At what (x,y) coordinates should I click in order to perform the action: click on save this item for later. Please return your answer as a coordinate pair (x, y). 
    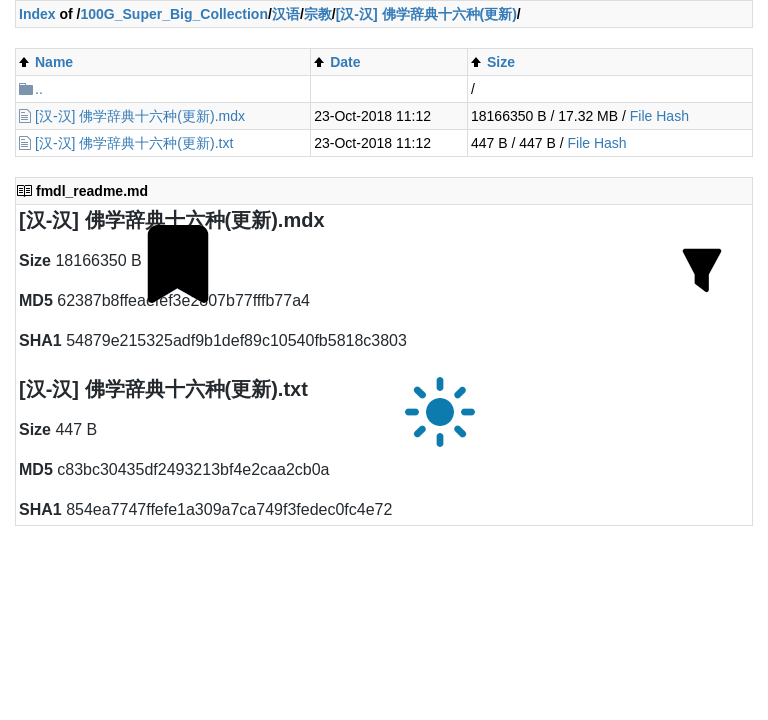
    Looking at the image, I should click on (178, 264).